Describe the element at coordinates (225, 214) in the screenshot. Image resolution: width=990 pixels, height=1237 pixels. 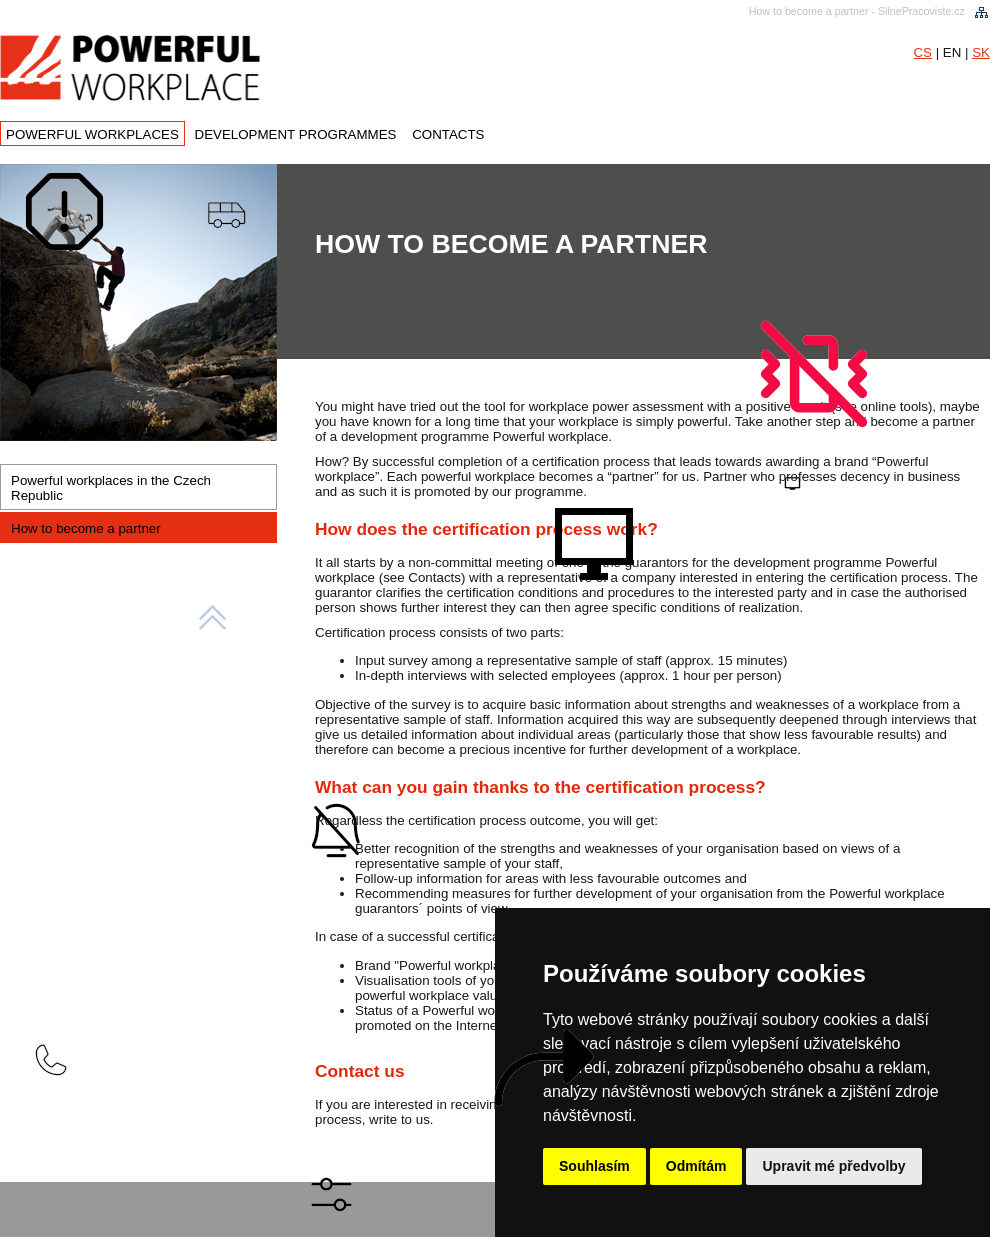
I see `track delivery or shipping status` at that location.